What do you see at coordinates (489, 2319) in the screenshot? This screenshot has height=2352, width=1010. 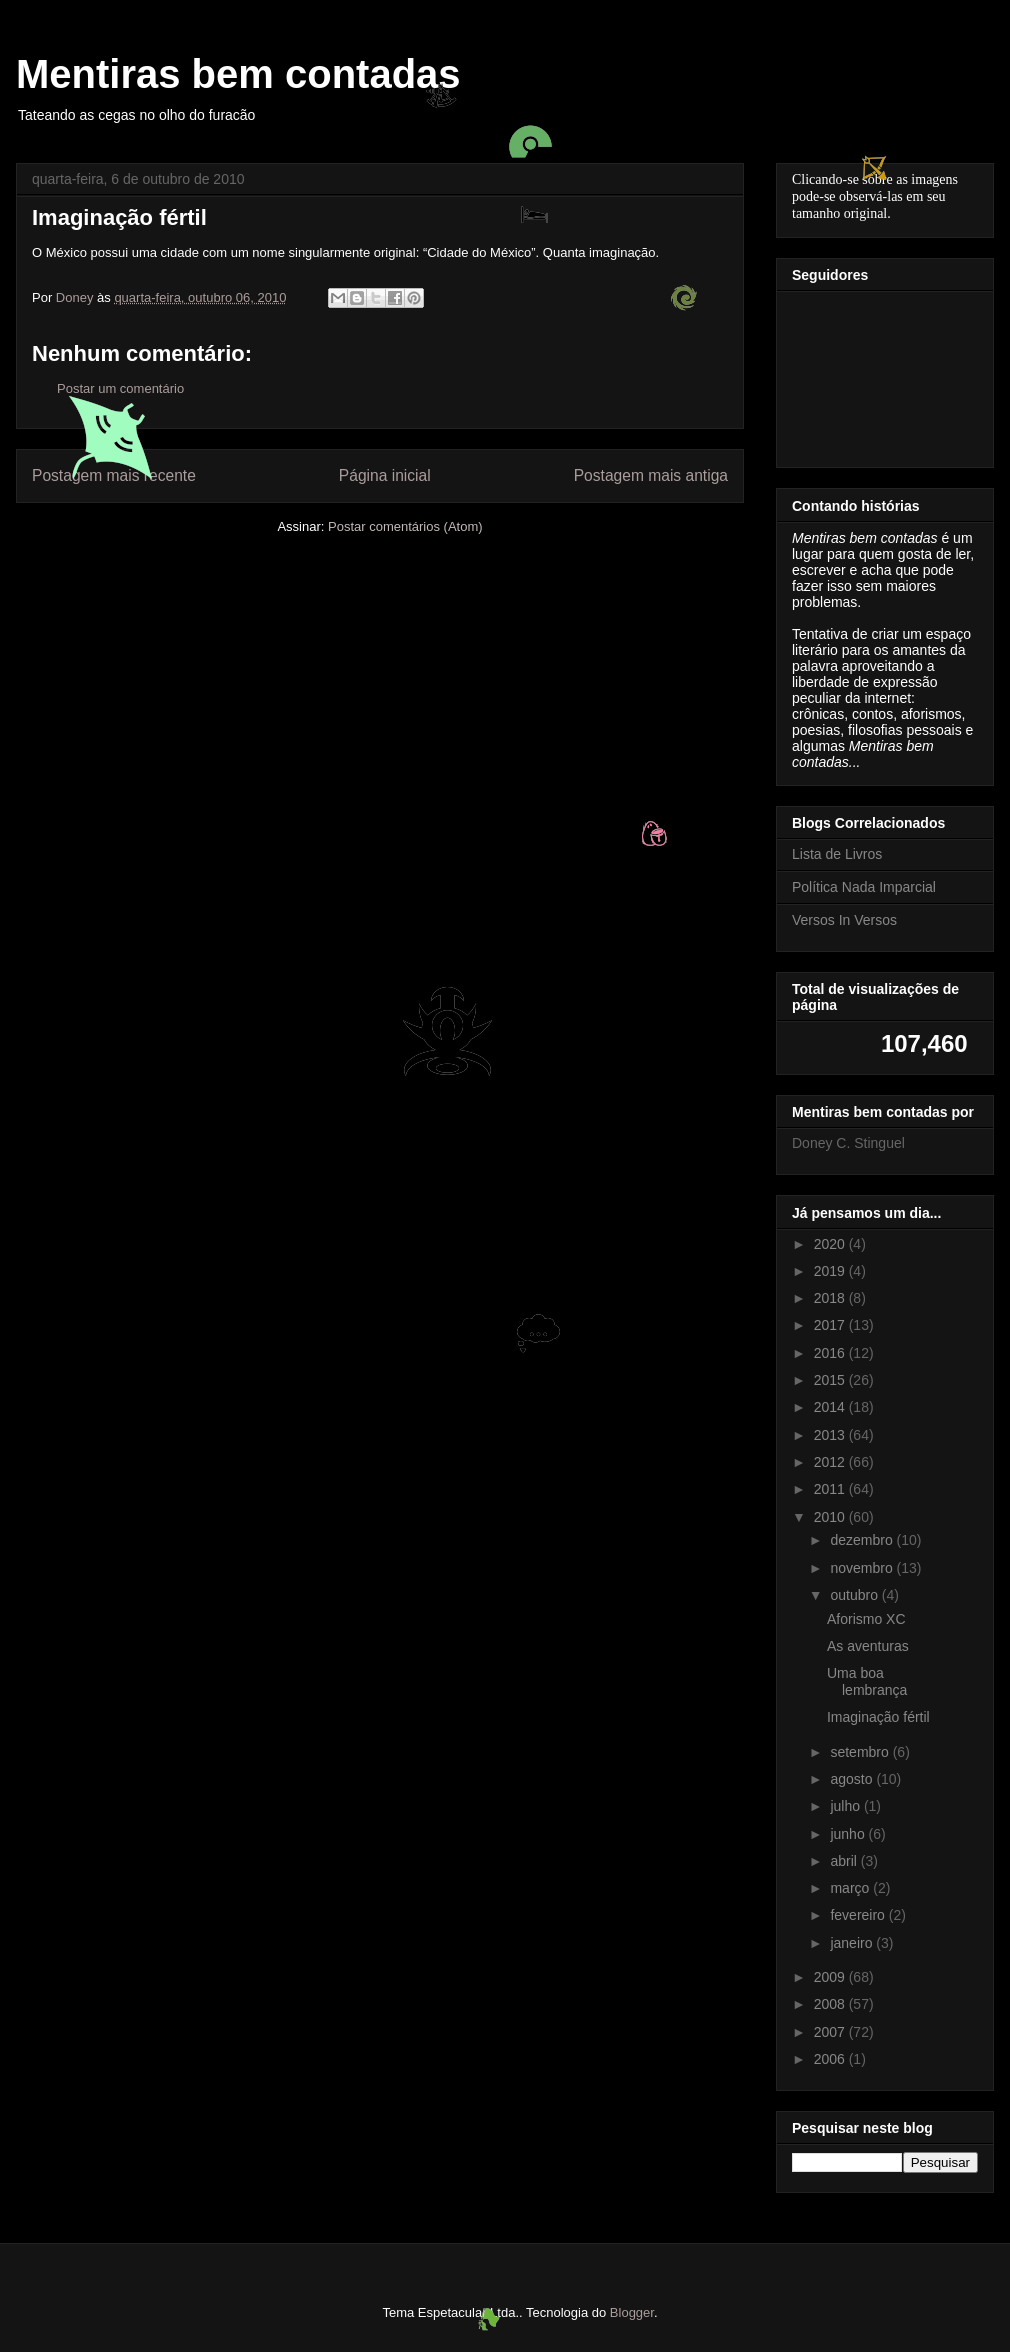 I see `declare a truce or ceasefire in game` at bounding box center [489, 2319].